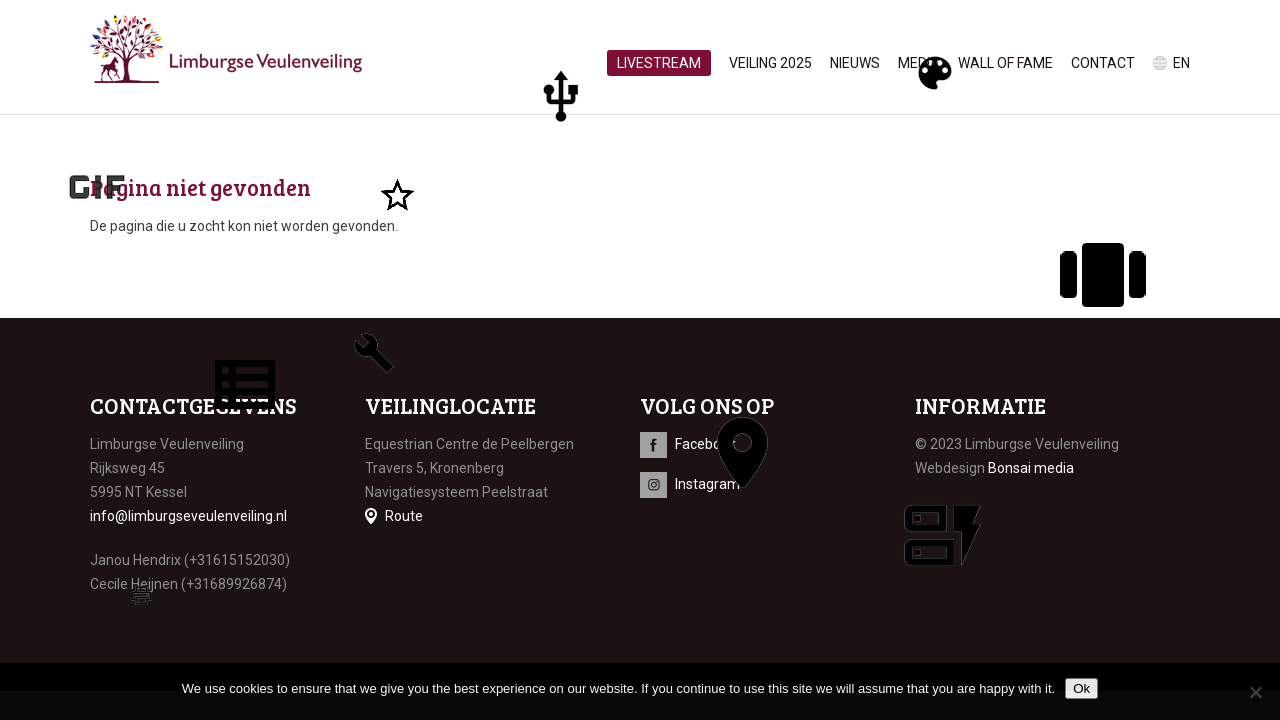 The image size is (1280, 720). What do you see at coordinates (1103, 277) in the screenshot?
I see `view content in carousel format` at bounding box center [1103, 277].